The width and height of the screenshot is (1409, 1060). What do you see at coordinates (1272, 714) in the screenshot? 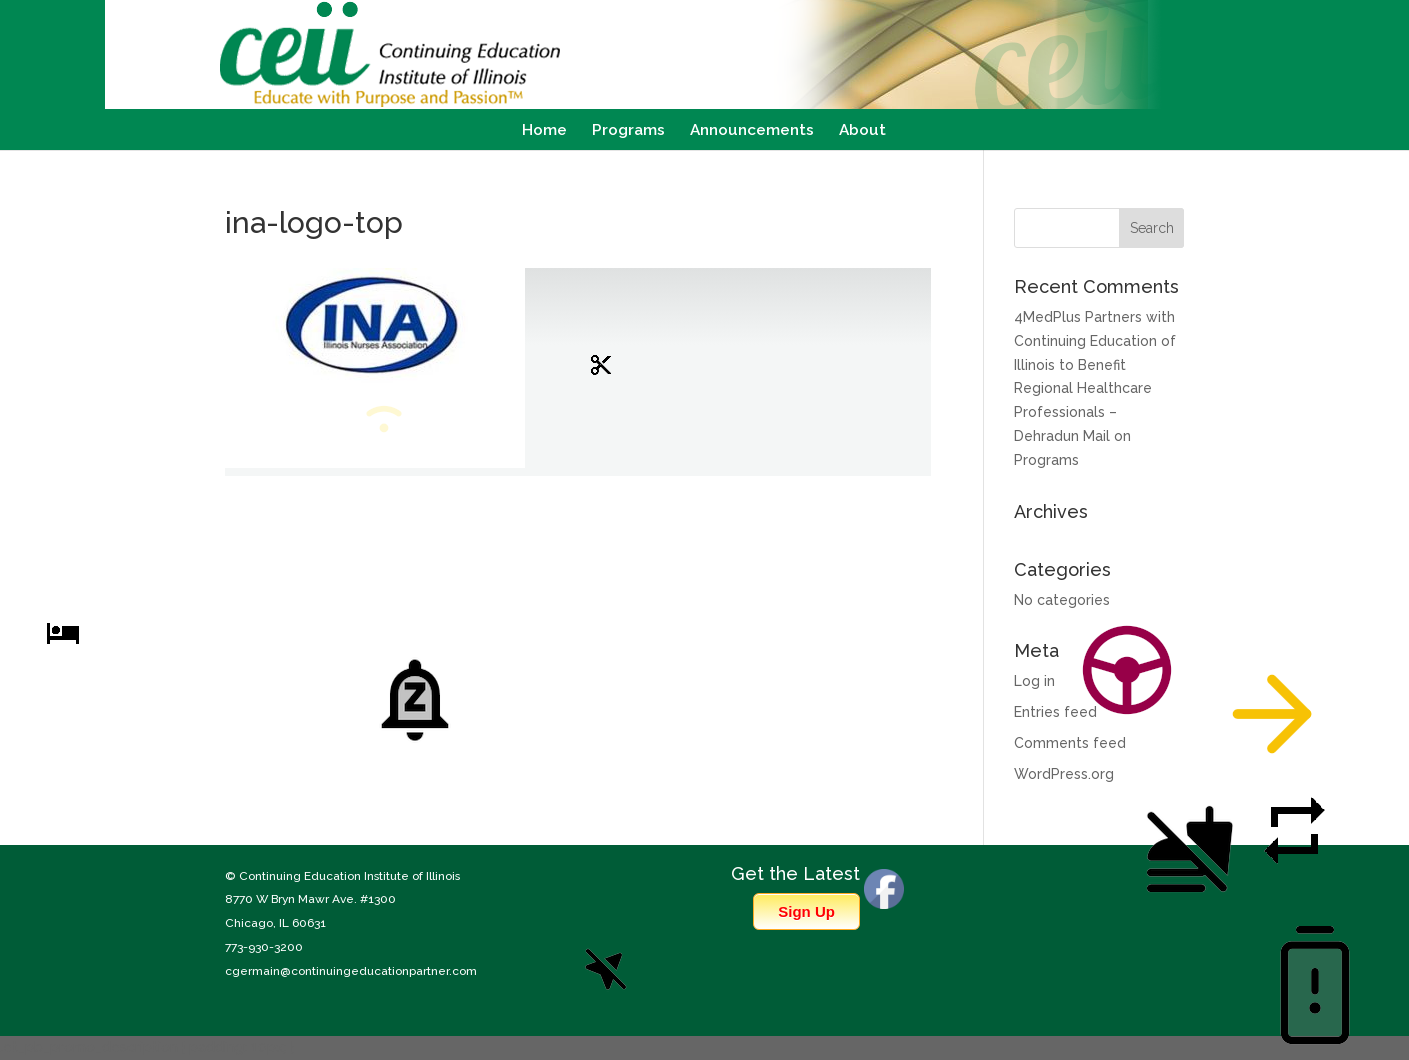
I see `navigate to the next item or screen` at bounding box center [1272, 714].